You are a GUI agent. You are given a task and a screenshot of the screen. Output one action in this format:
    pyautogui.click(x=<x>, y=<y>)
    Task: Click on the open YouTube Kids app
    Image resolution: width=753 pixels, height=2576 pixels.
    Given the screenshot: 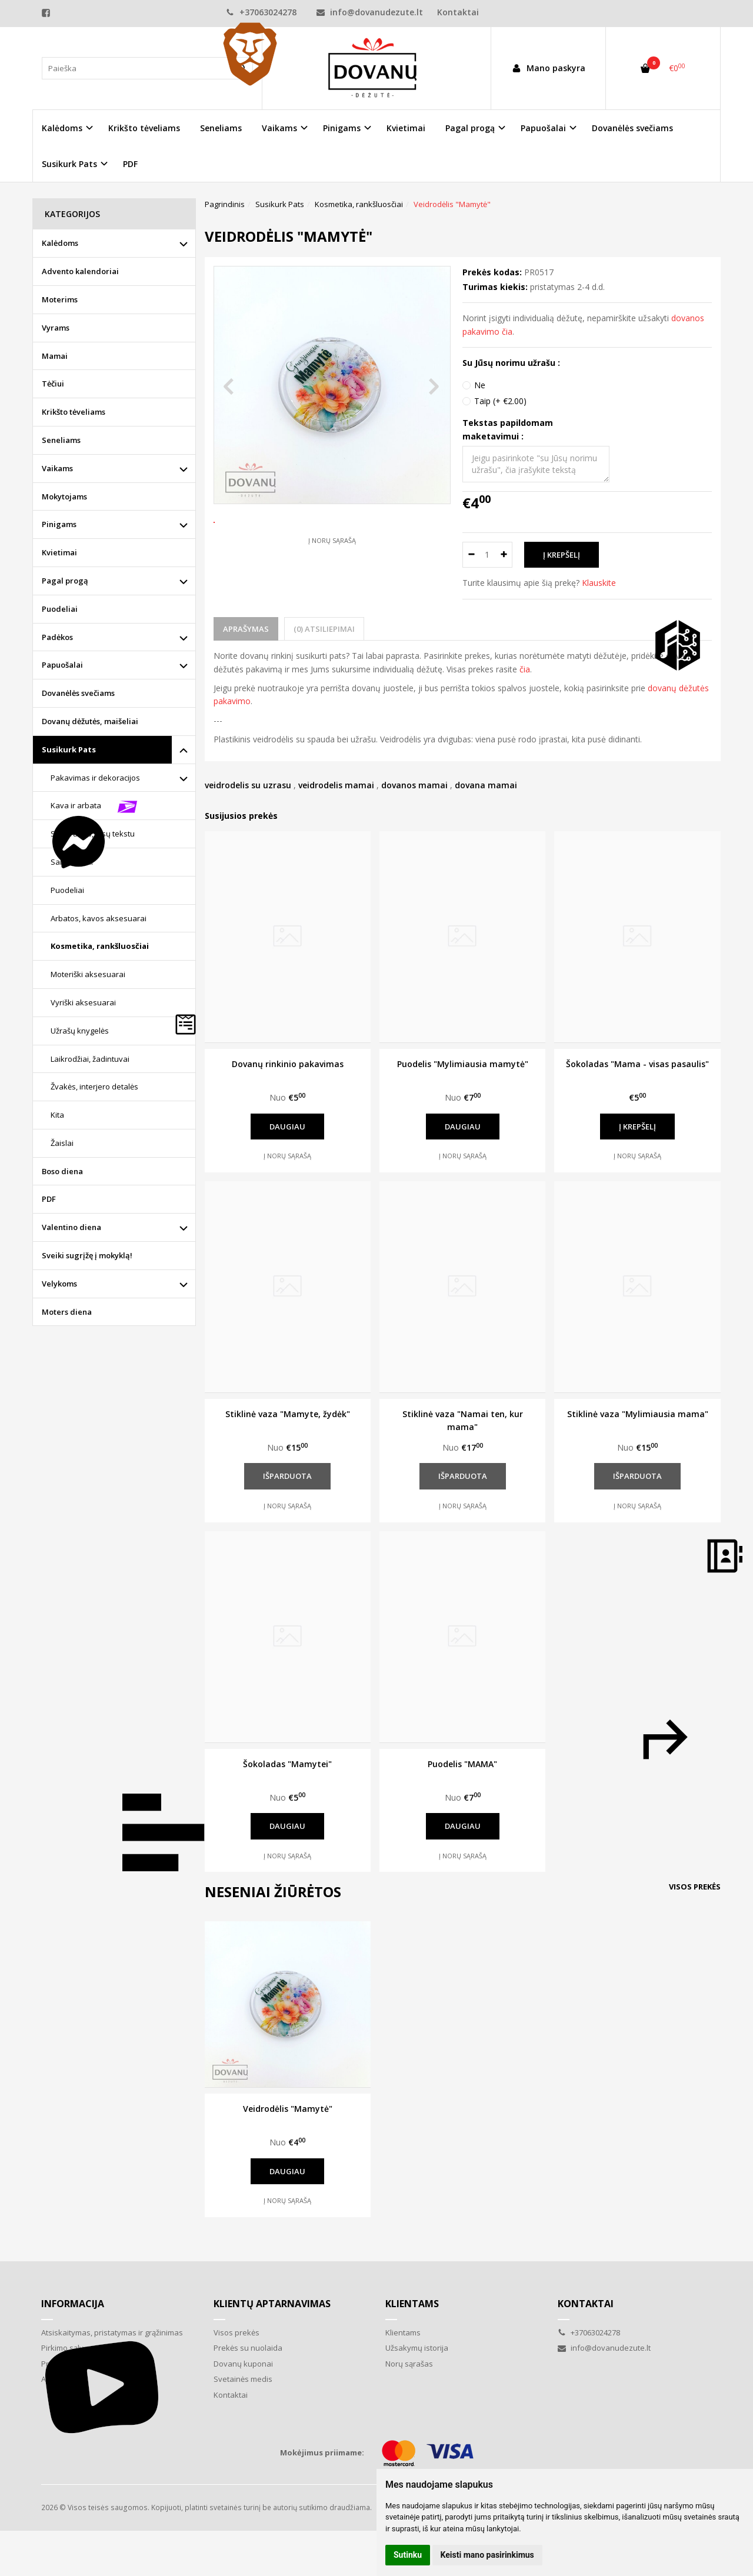 What is the action you would take?
    pyautogui.click(x=102, y=2387)
    